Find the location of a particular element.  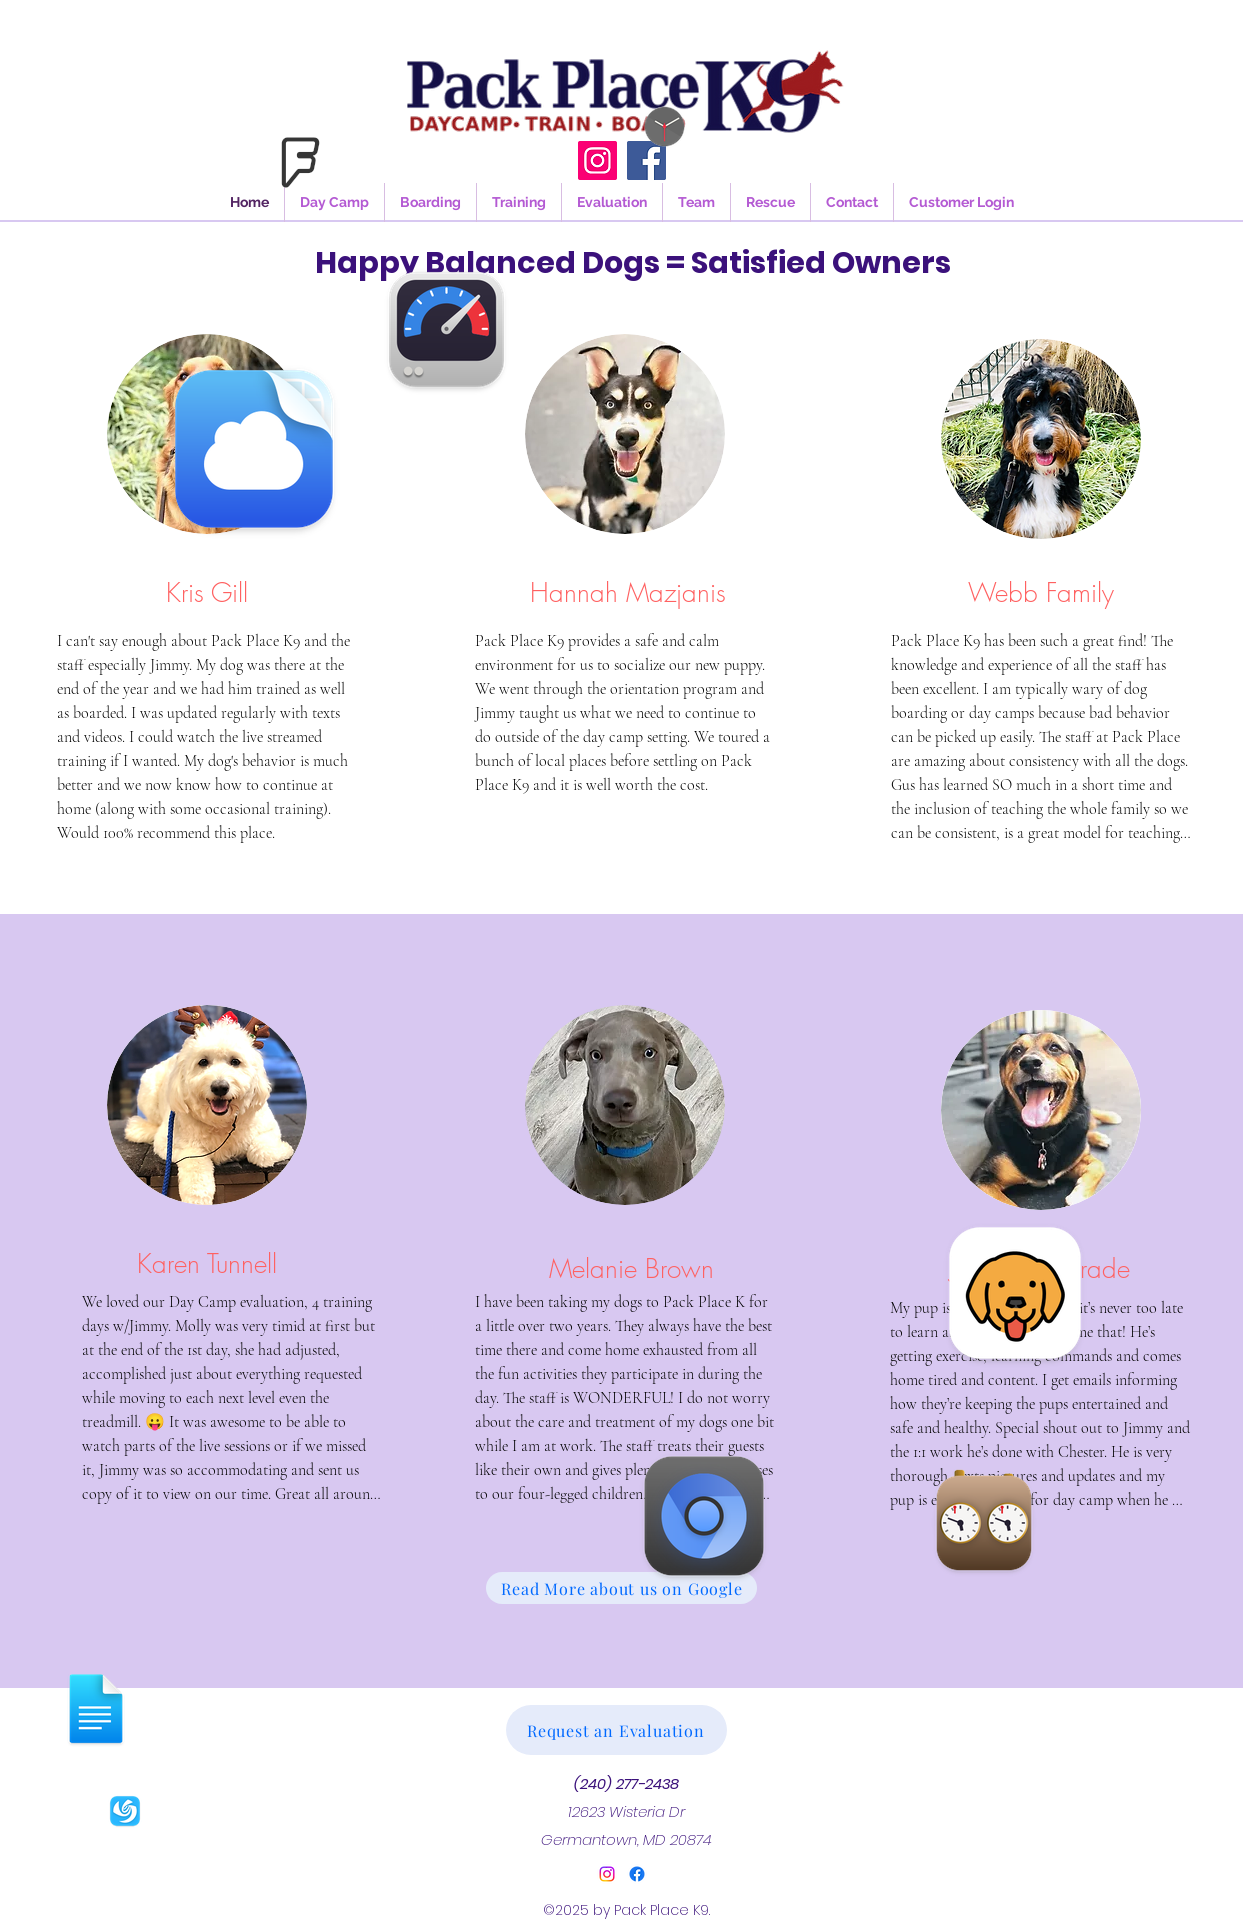

open the clock application is located at coordinates (664, 126).